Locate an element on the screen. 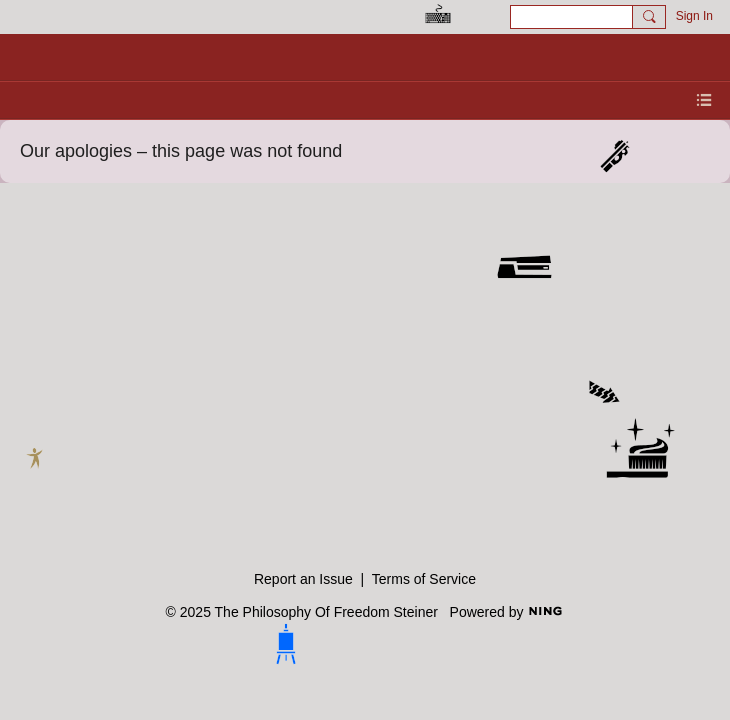 This screenshot has height=720, width=730. select the P90 submachine gun is located at coordinates (615, 156).